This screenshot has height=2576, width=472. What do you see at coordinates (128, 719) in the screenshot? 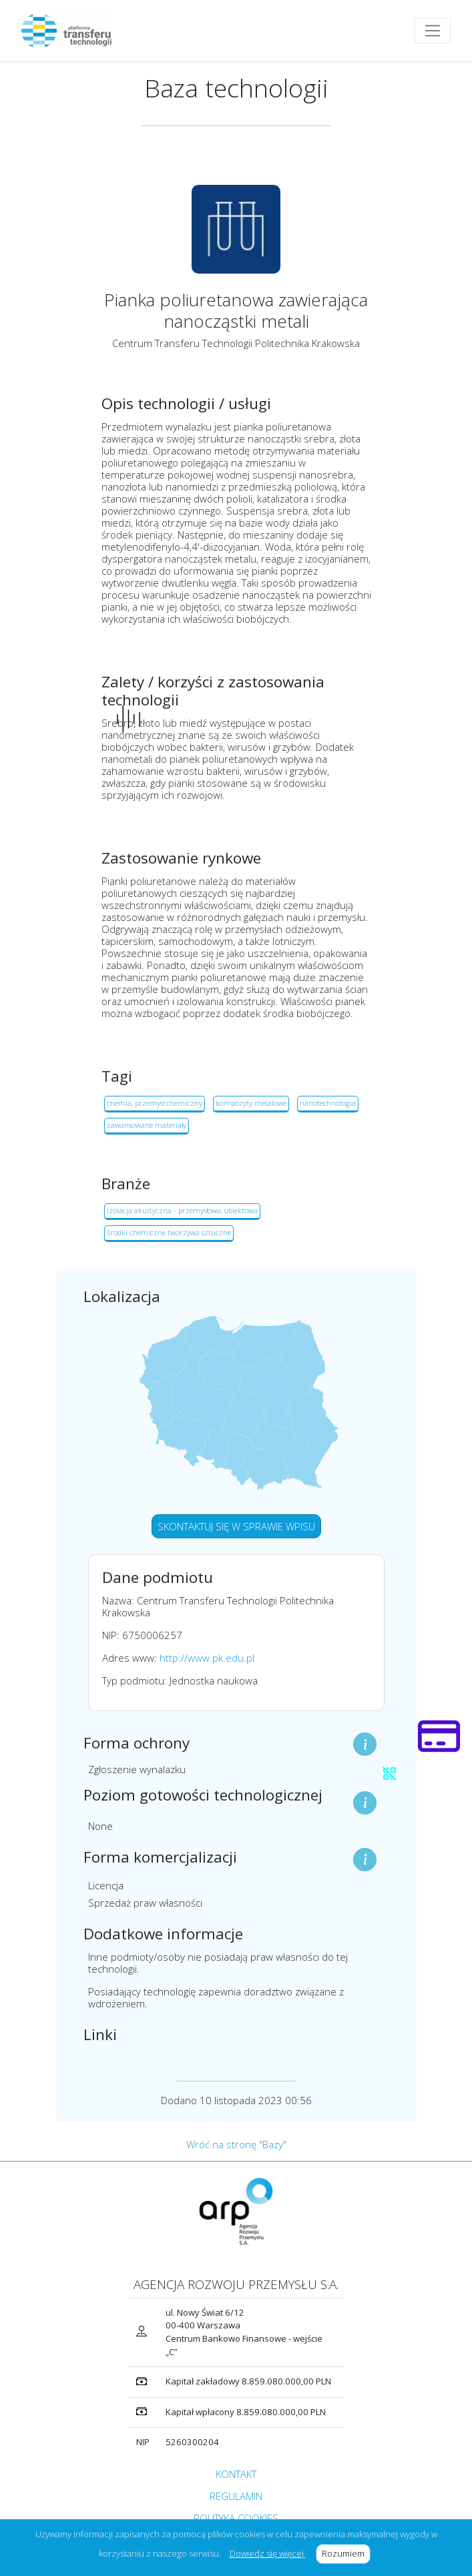
I see `audio or sound visualization` at bounding box center [128, 719].